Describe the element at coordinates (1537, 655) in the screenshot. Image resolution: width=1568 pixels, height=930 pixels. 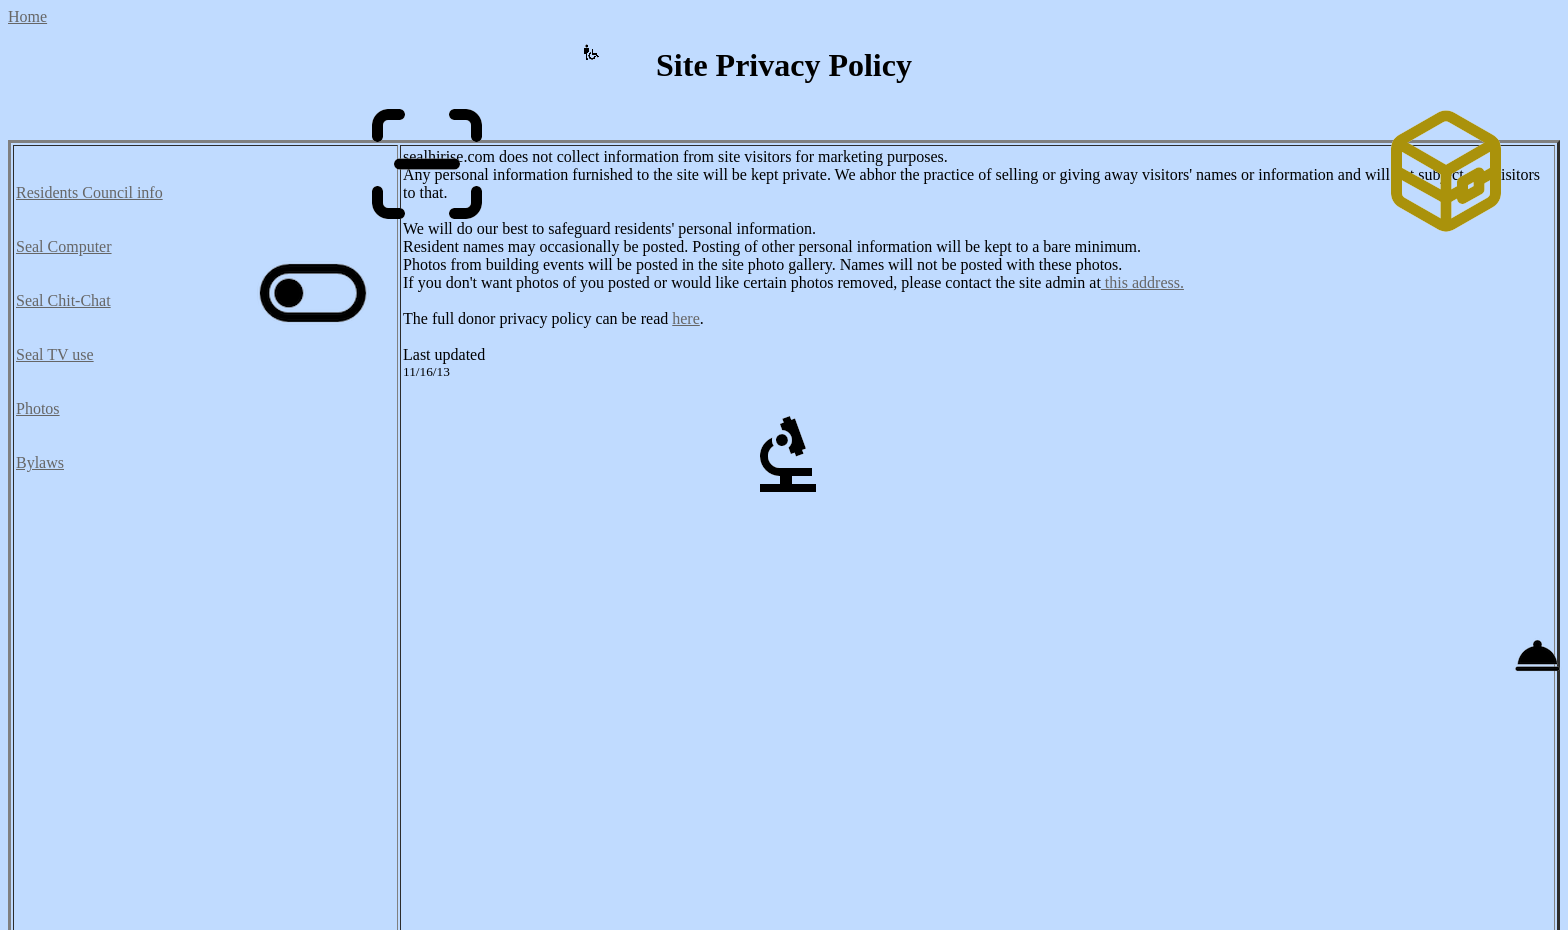
I see `request room service or hotel amenities` at that location.